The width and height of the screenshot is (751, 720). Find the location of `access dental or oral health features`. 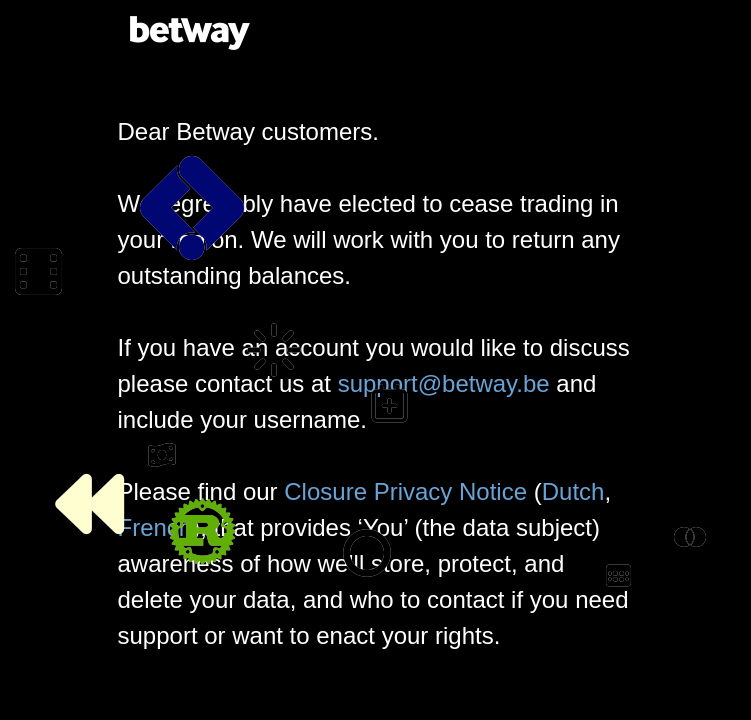

access dental or oral health features is located at coordinates (618, 575).